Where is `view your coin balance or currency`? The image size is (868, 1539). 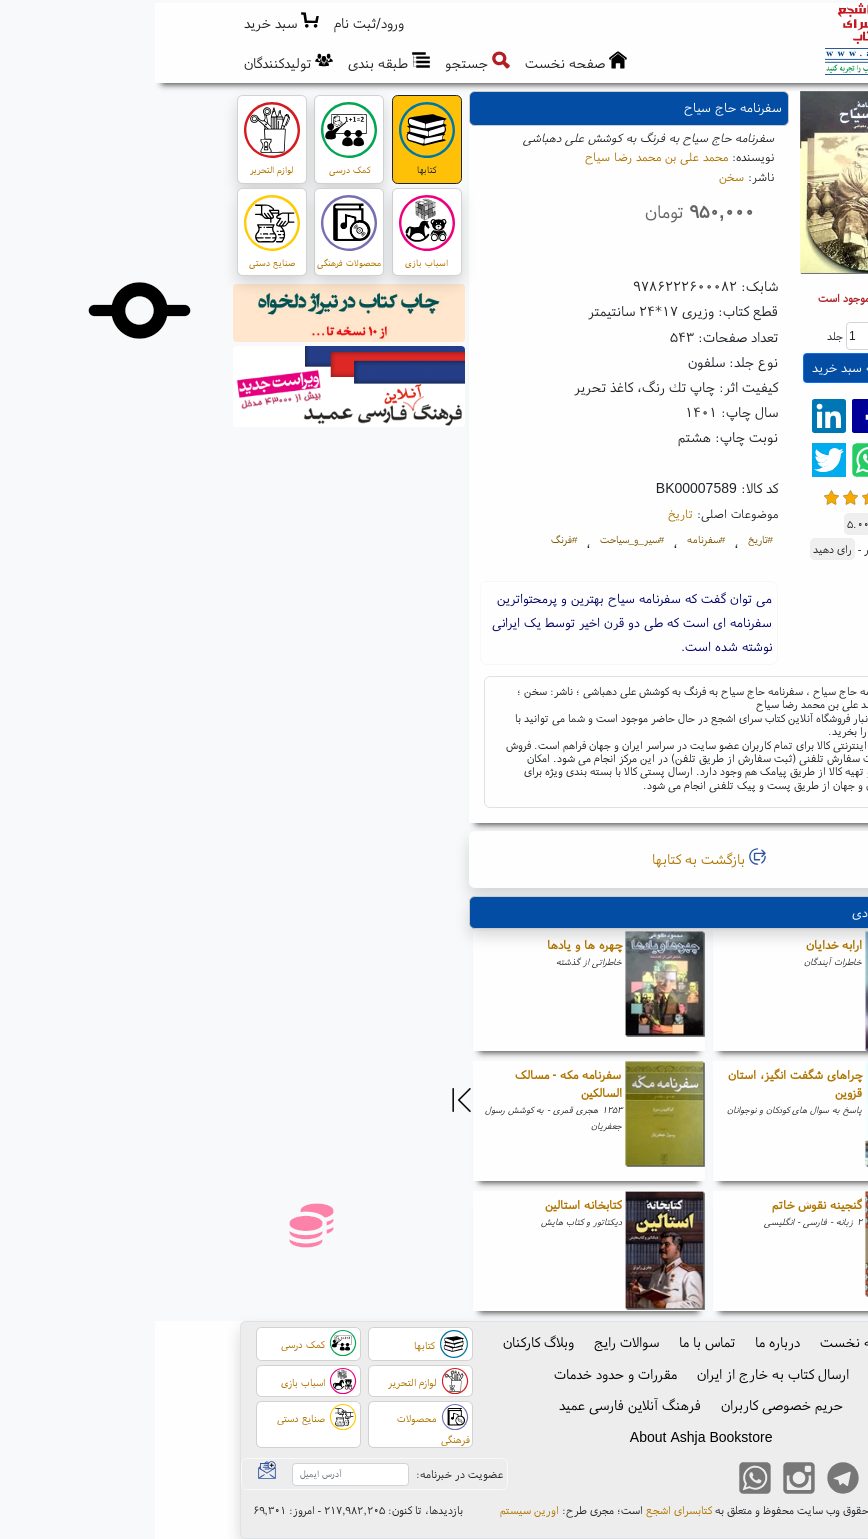 view your coin balance or currency is located at coordinates (311, 1225).